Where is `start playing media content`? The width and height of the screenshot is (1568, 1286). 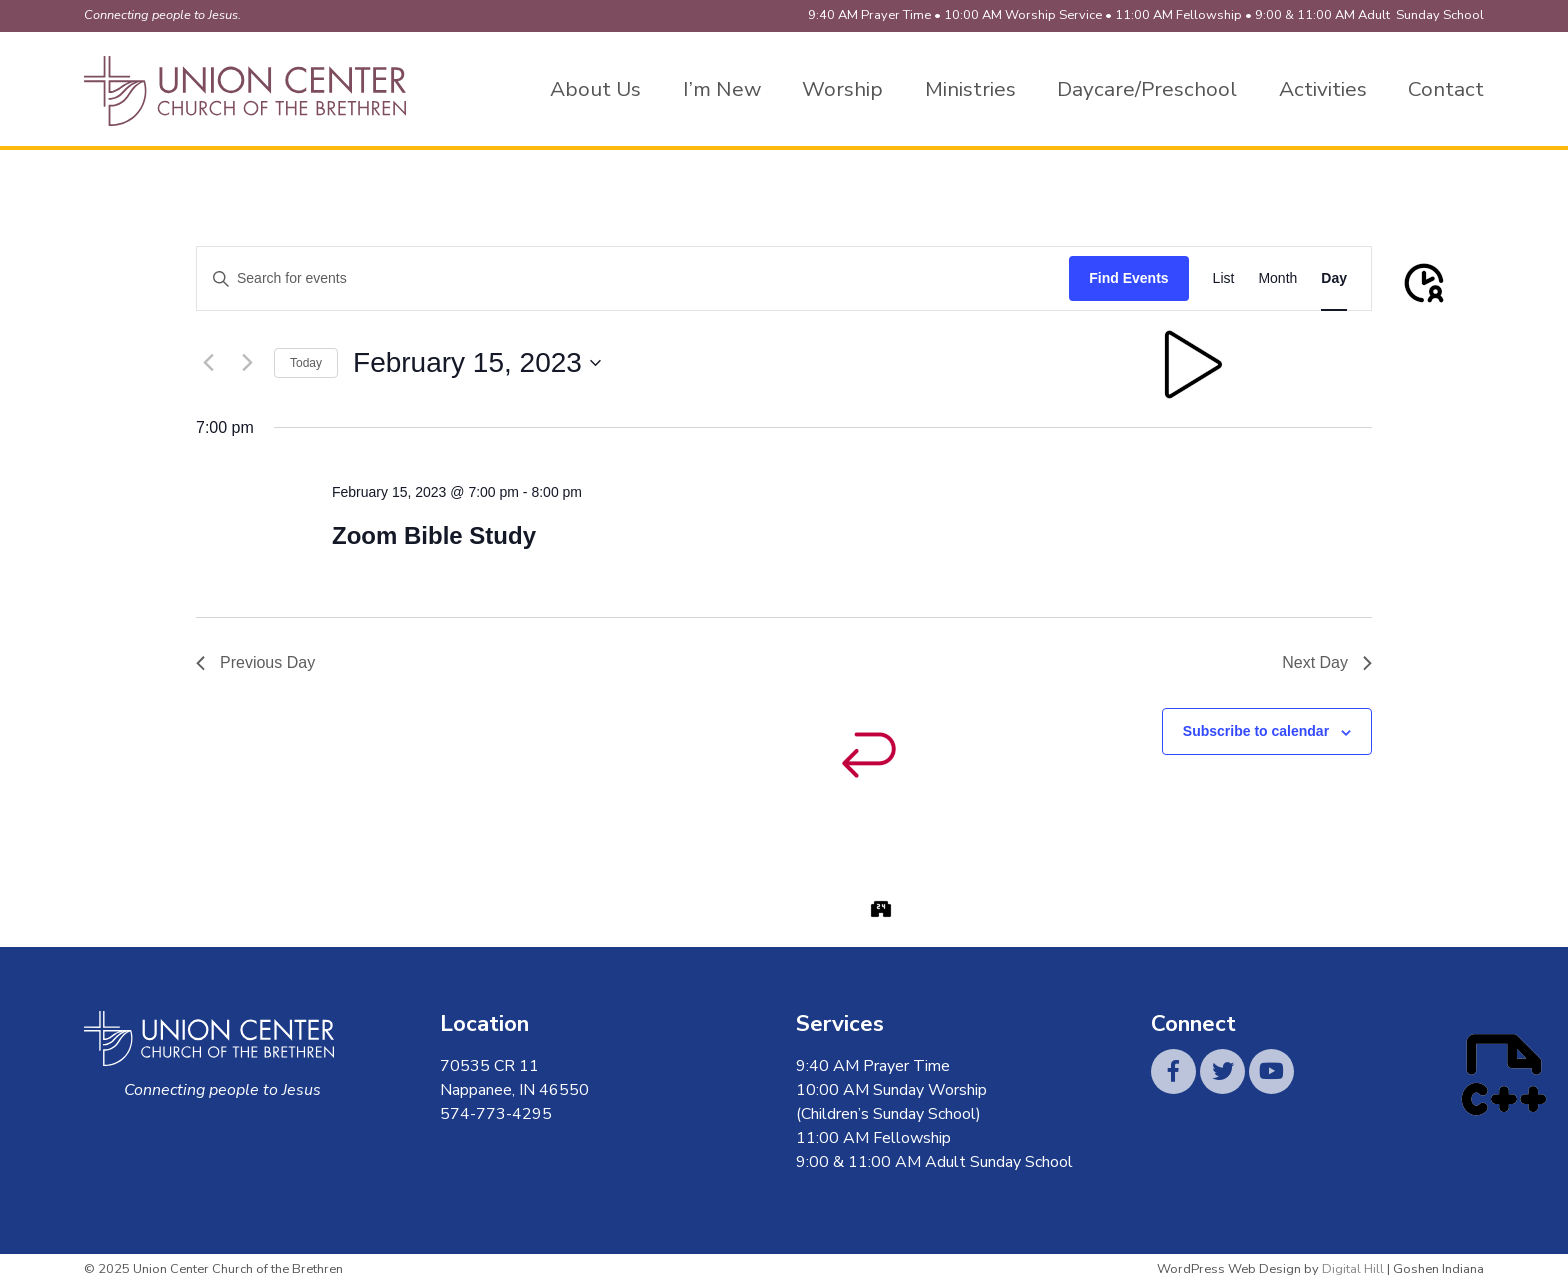
start playing media content is located at coordinates (1185, 364).